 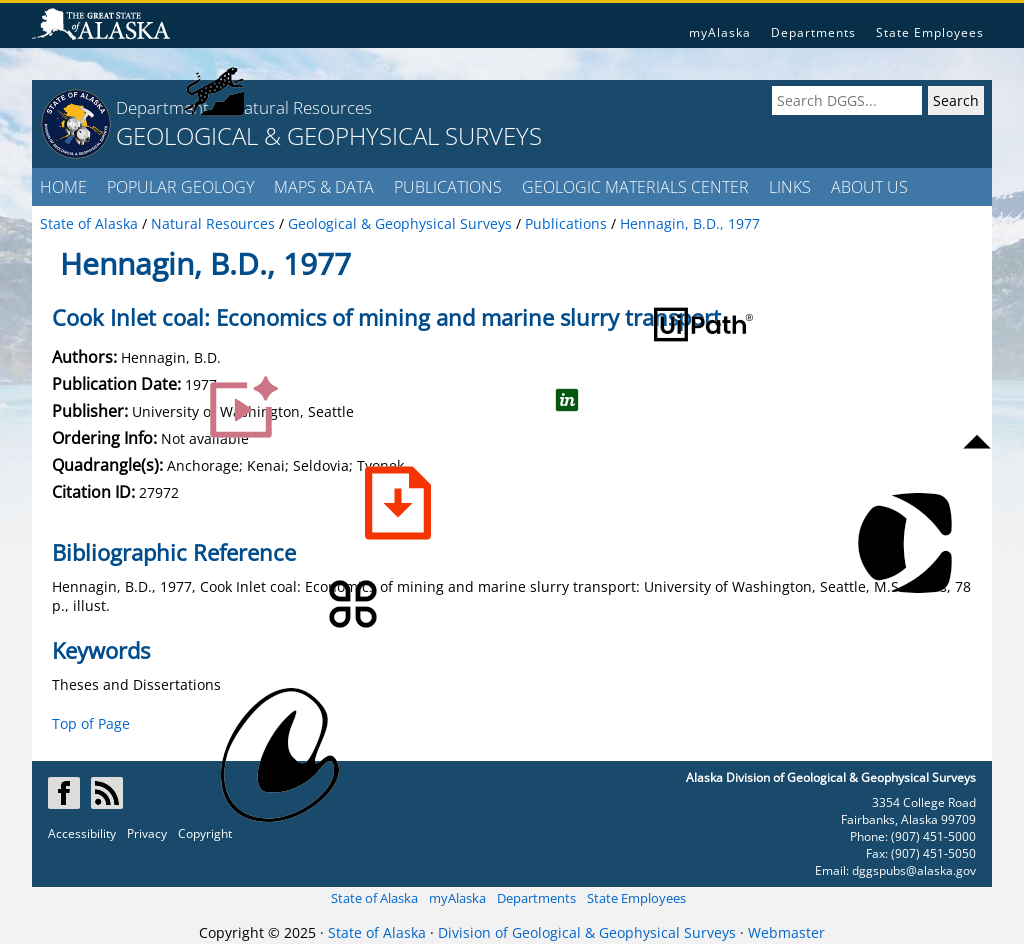 I want to click on access AI-powered video generation tools, so click(x=241, y=410).